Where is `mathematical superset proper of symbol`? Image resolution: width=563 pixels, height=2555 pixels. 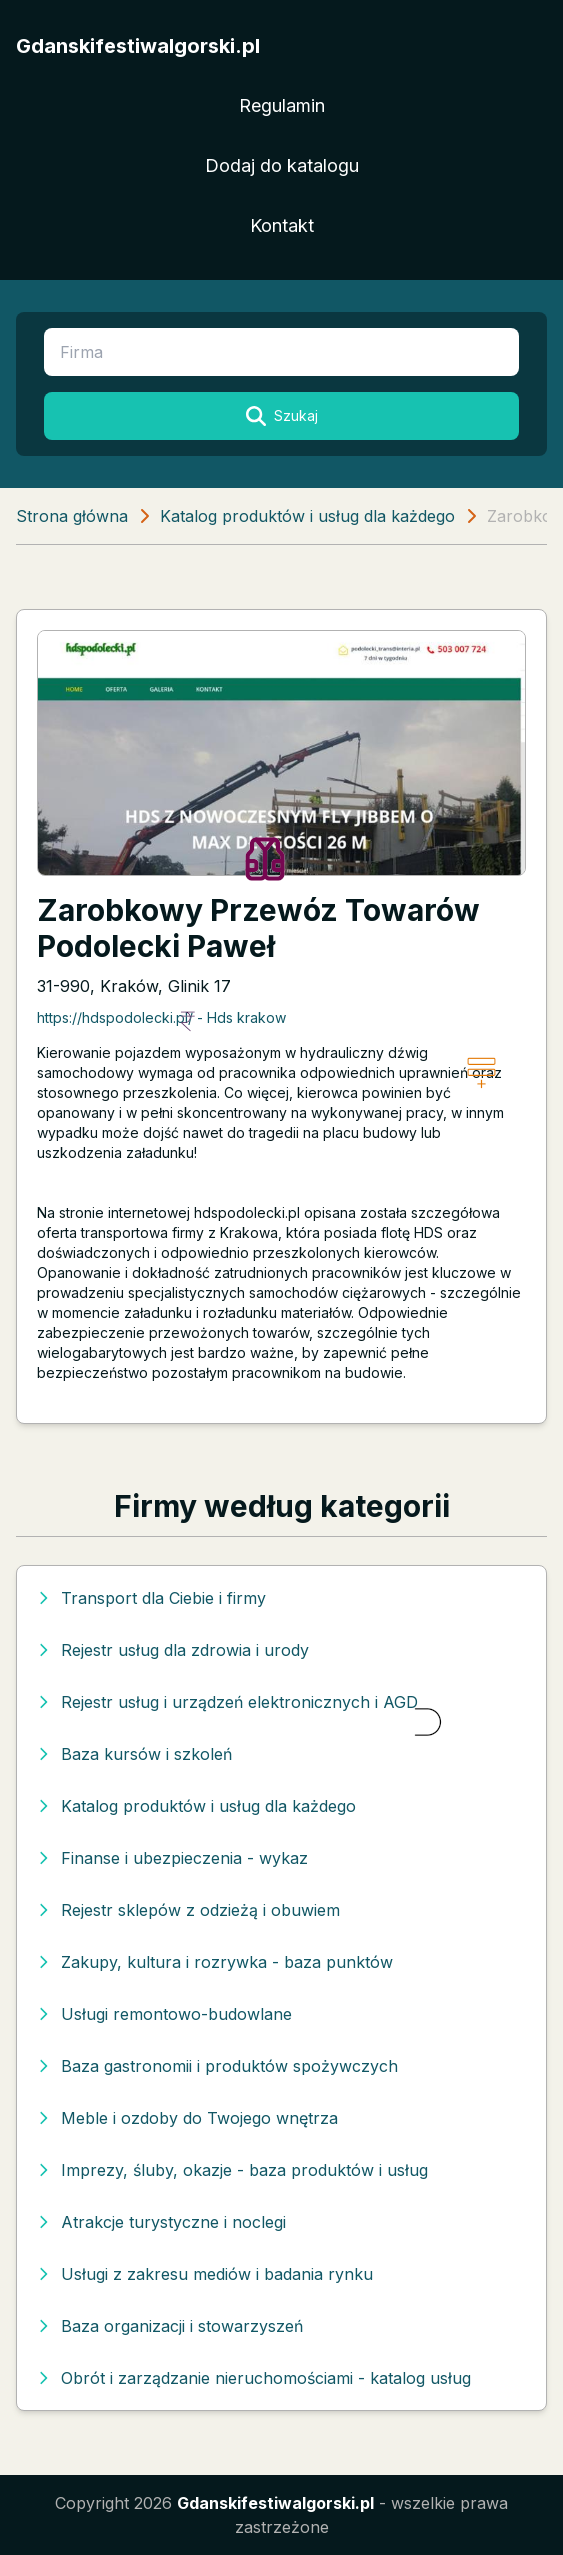
mathematical superset proper of symbol is located at coordinates (426, 1722).